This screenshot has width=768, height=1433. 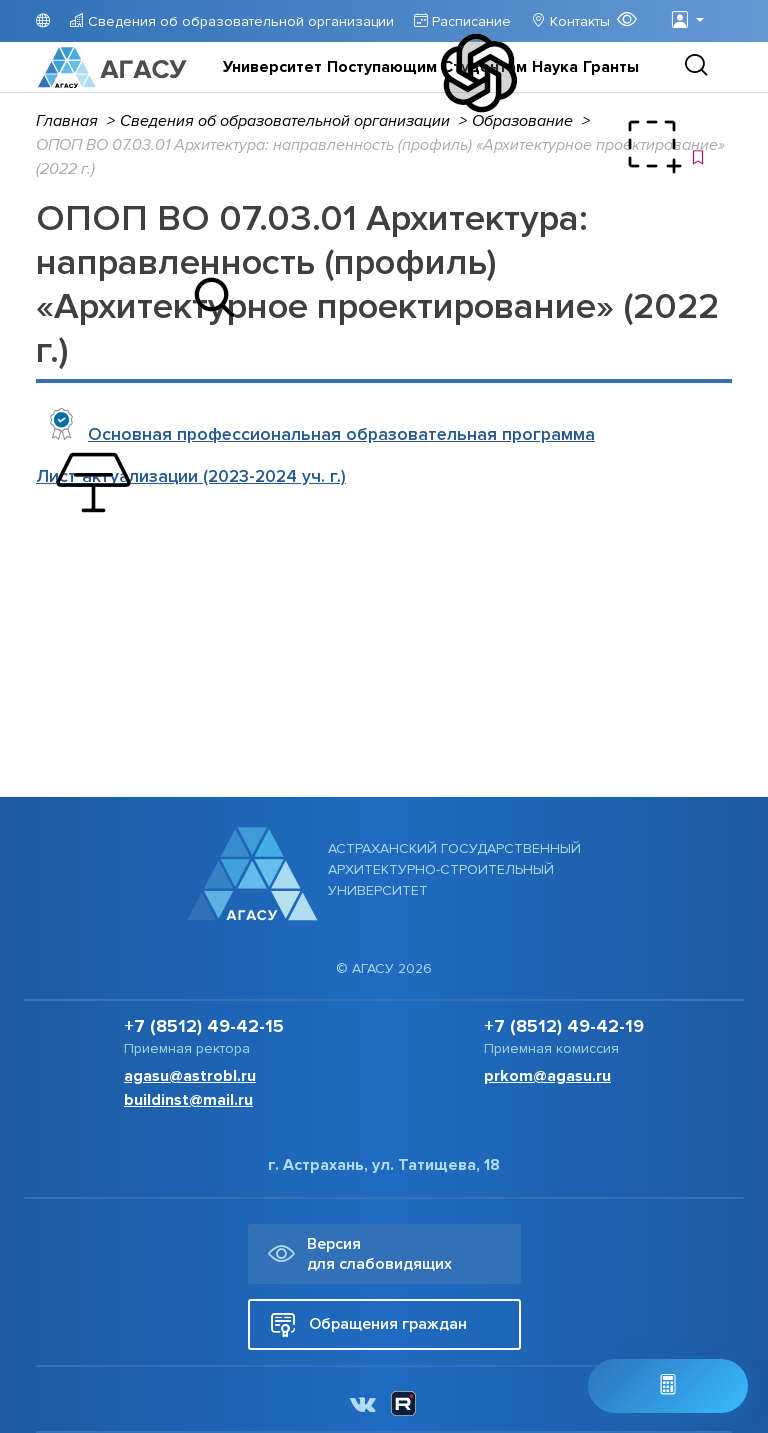 I want to click on add to current selection, so click(x=652, y=144).